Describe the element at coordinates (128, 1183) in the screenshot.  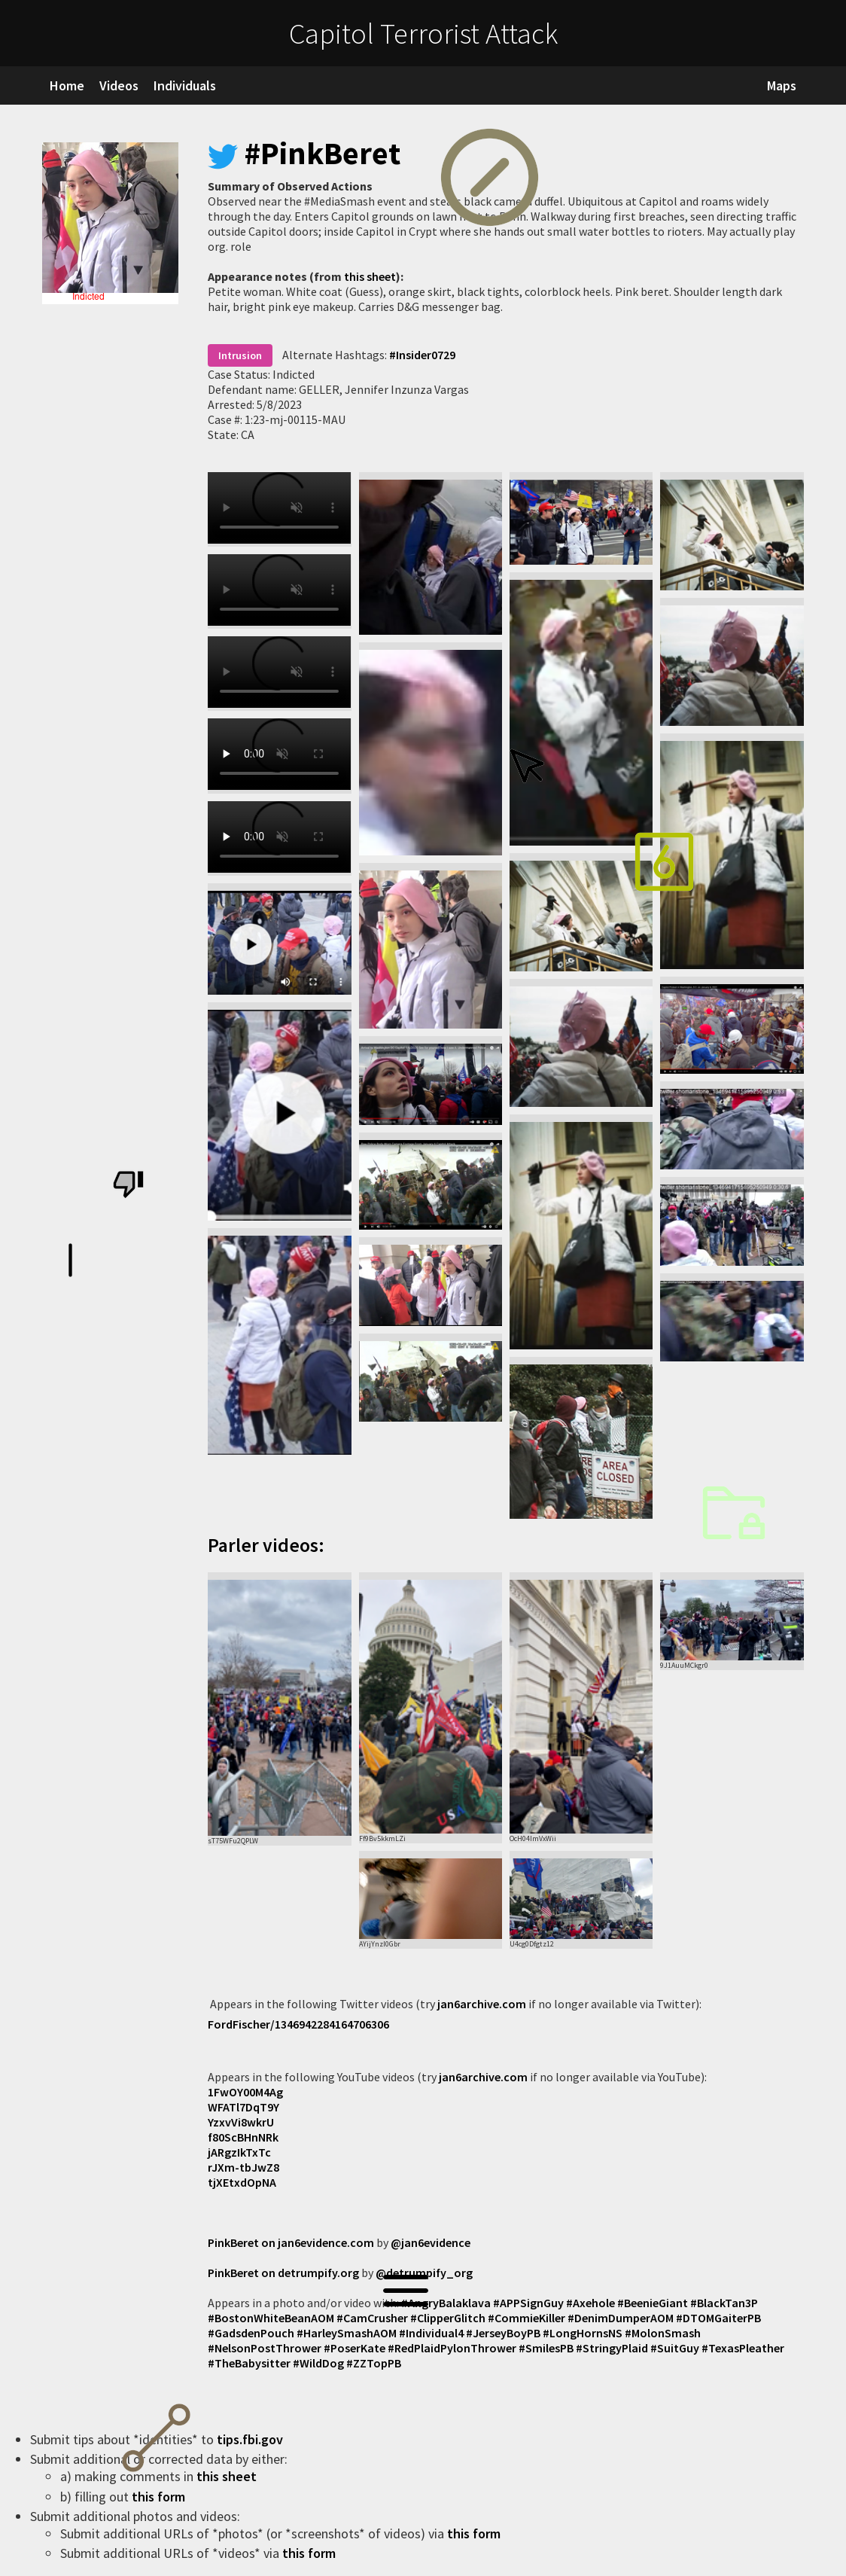
I see `dislike or downvote content` at that location.